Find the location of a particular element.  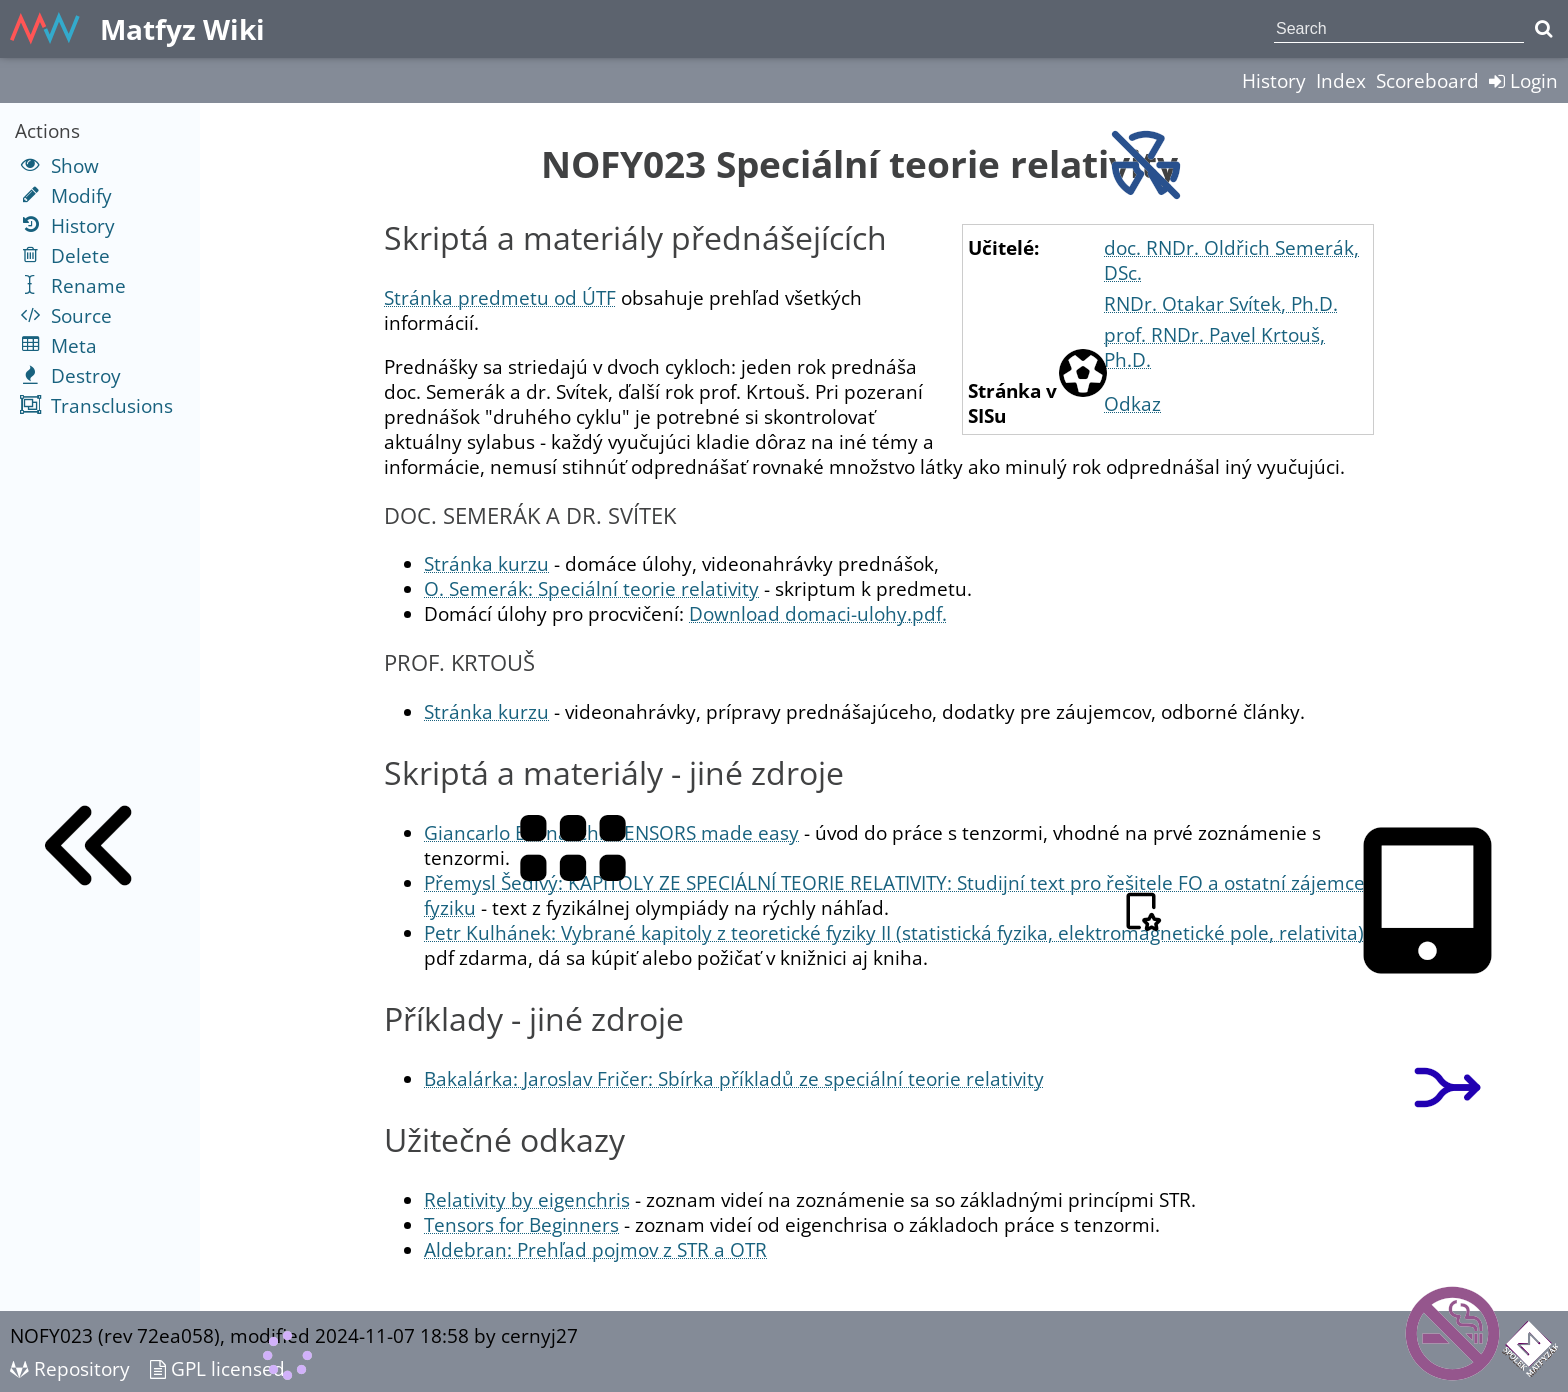

disable radiation or hazard alerts is located at coordinates (1146, 165).